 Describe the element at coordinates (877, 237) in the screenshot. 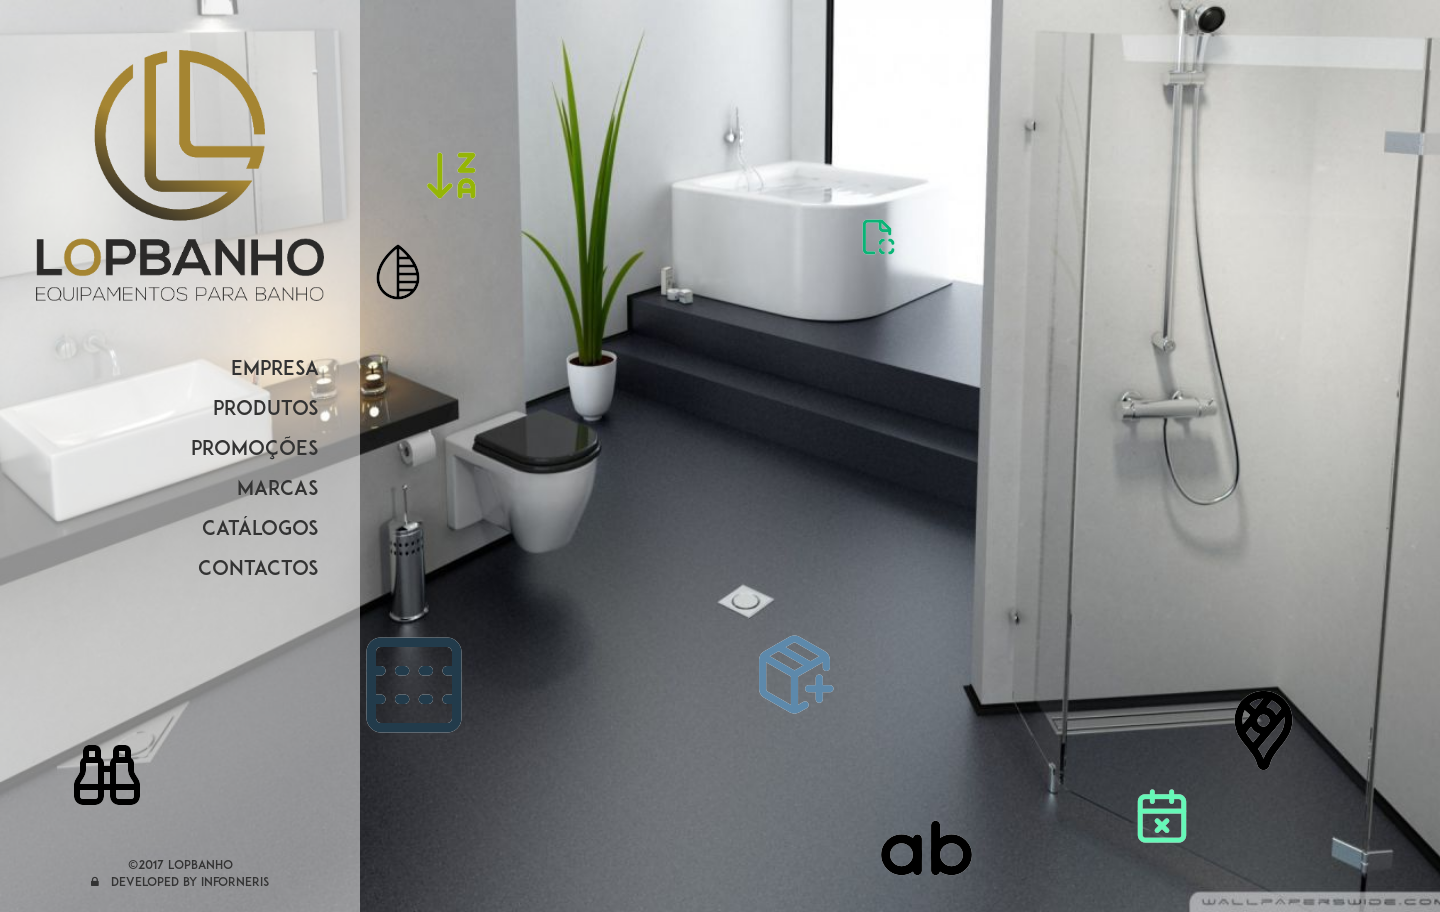

I see `scan a document` at that location.